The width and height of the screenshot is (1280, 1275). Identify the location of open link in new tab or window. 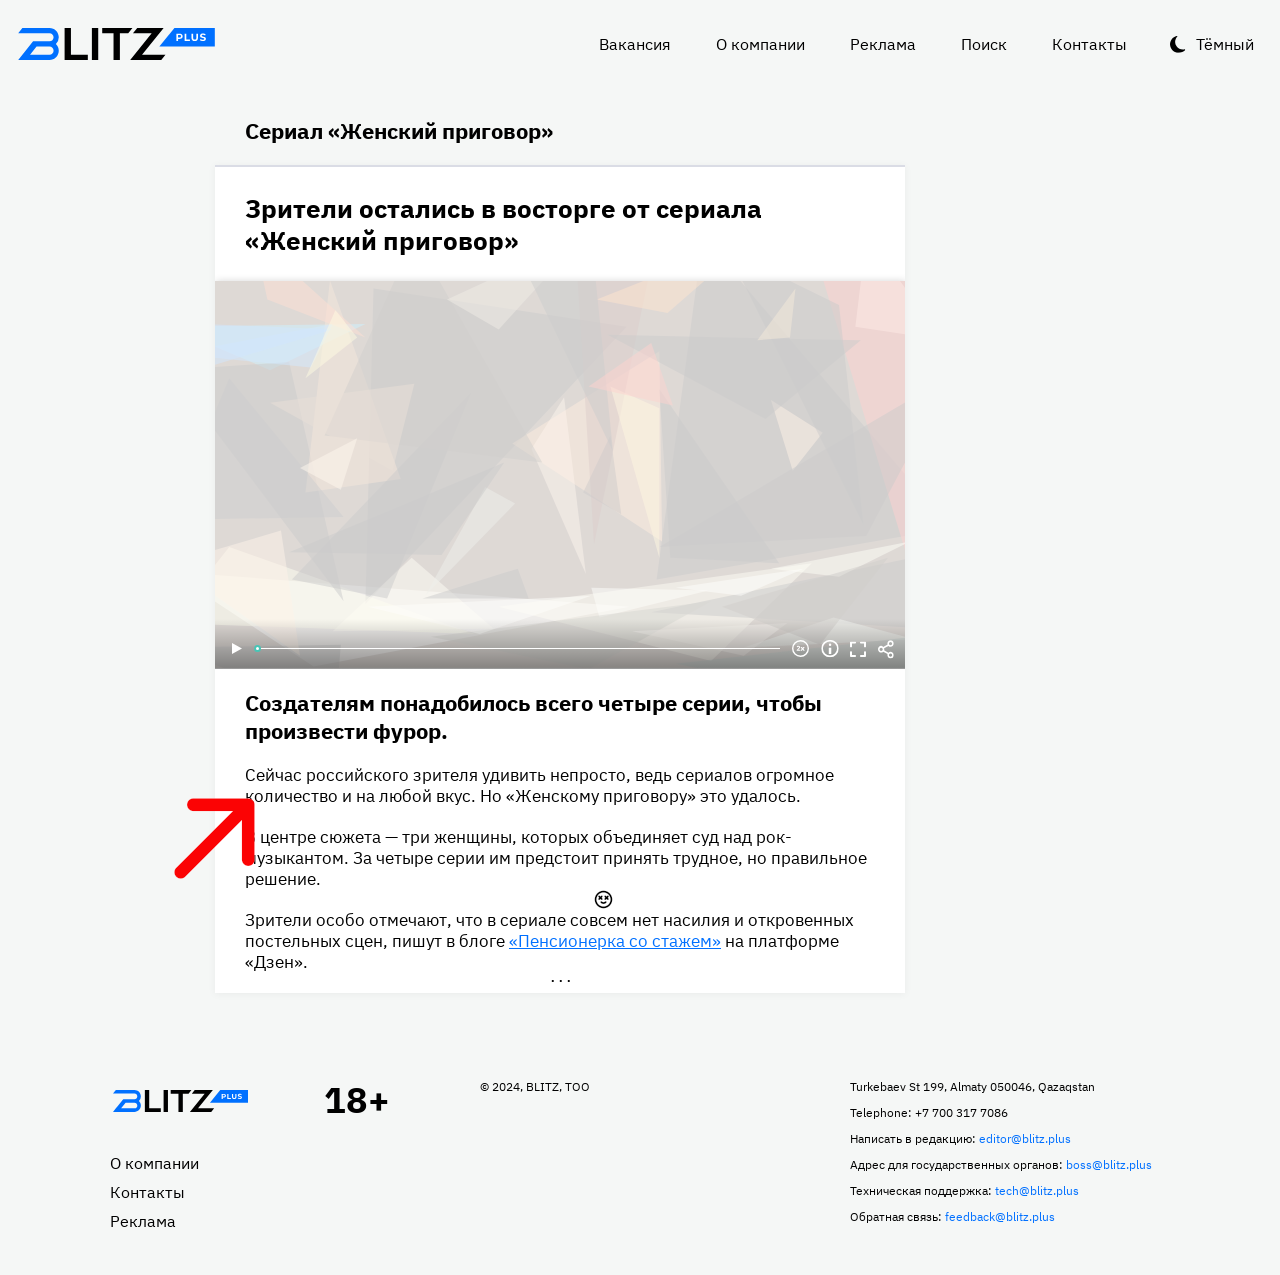
(214, 838).